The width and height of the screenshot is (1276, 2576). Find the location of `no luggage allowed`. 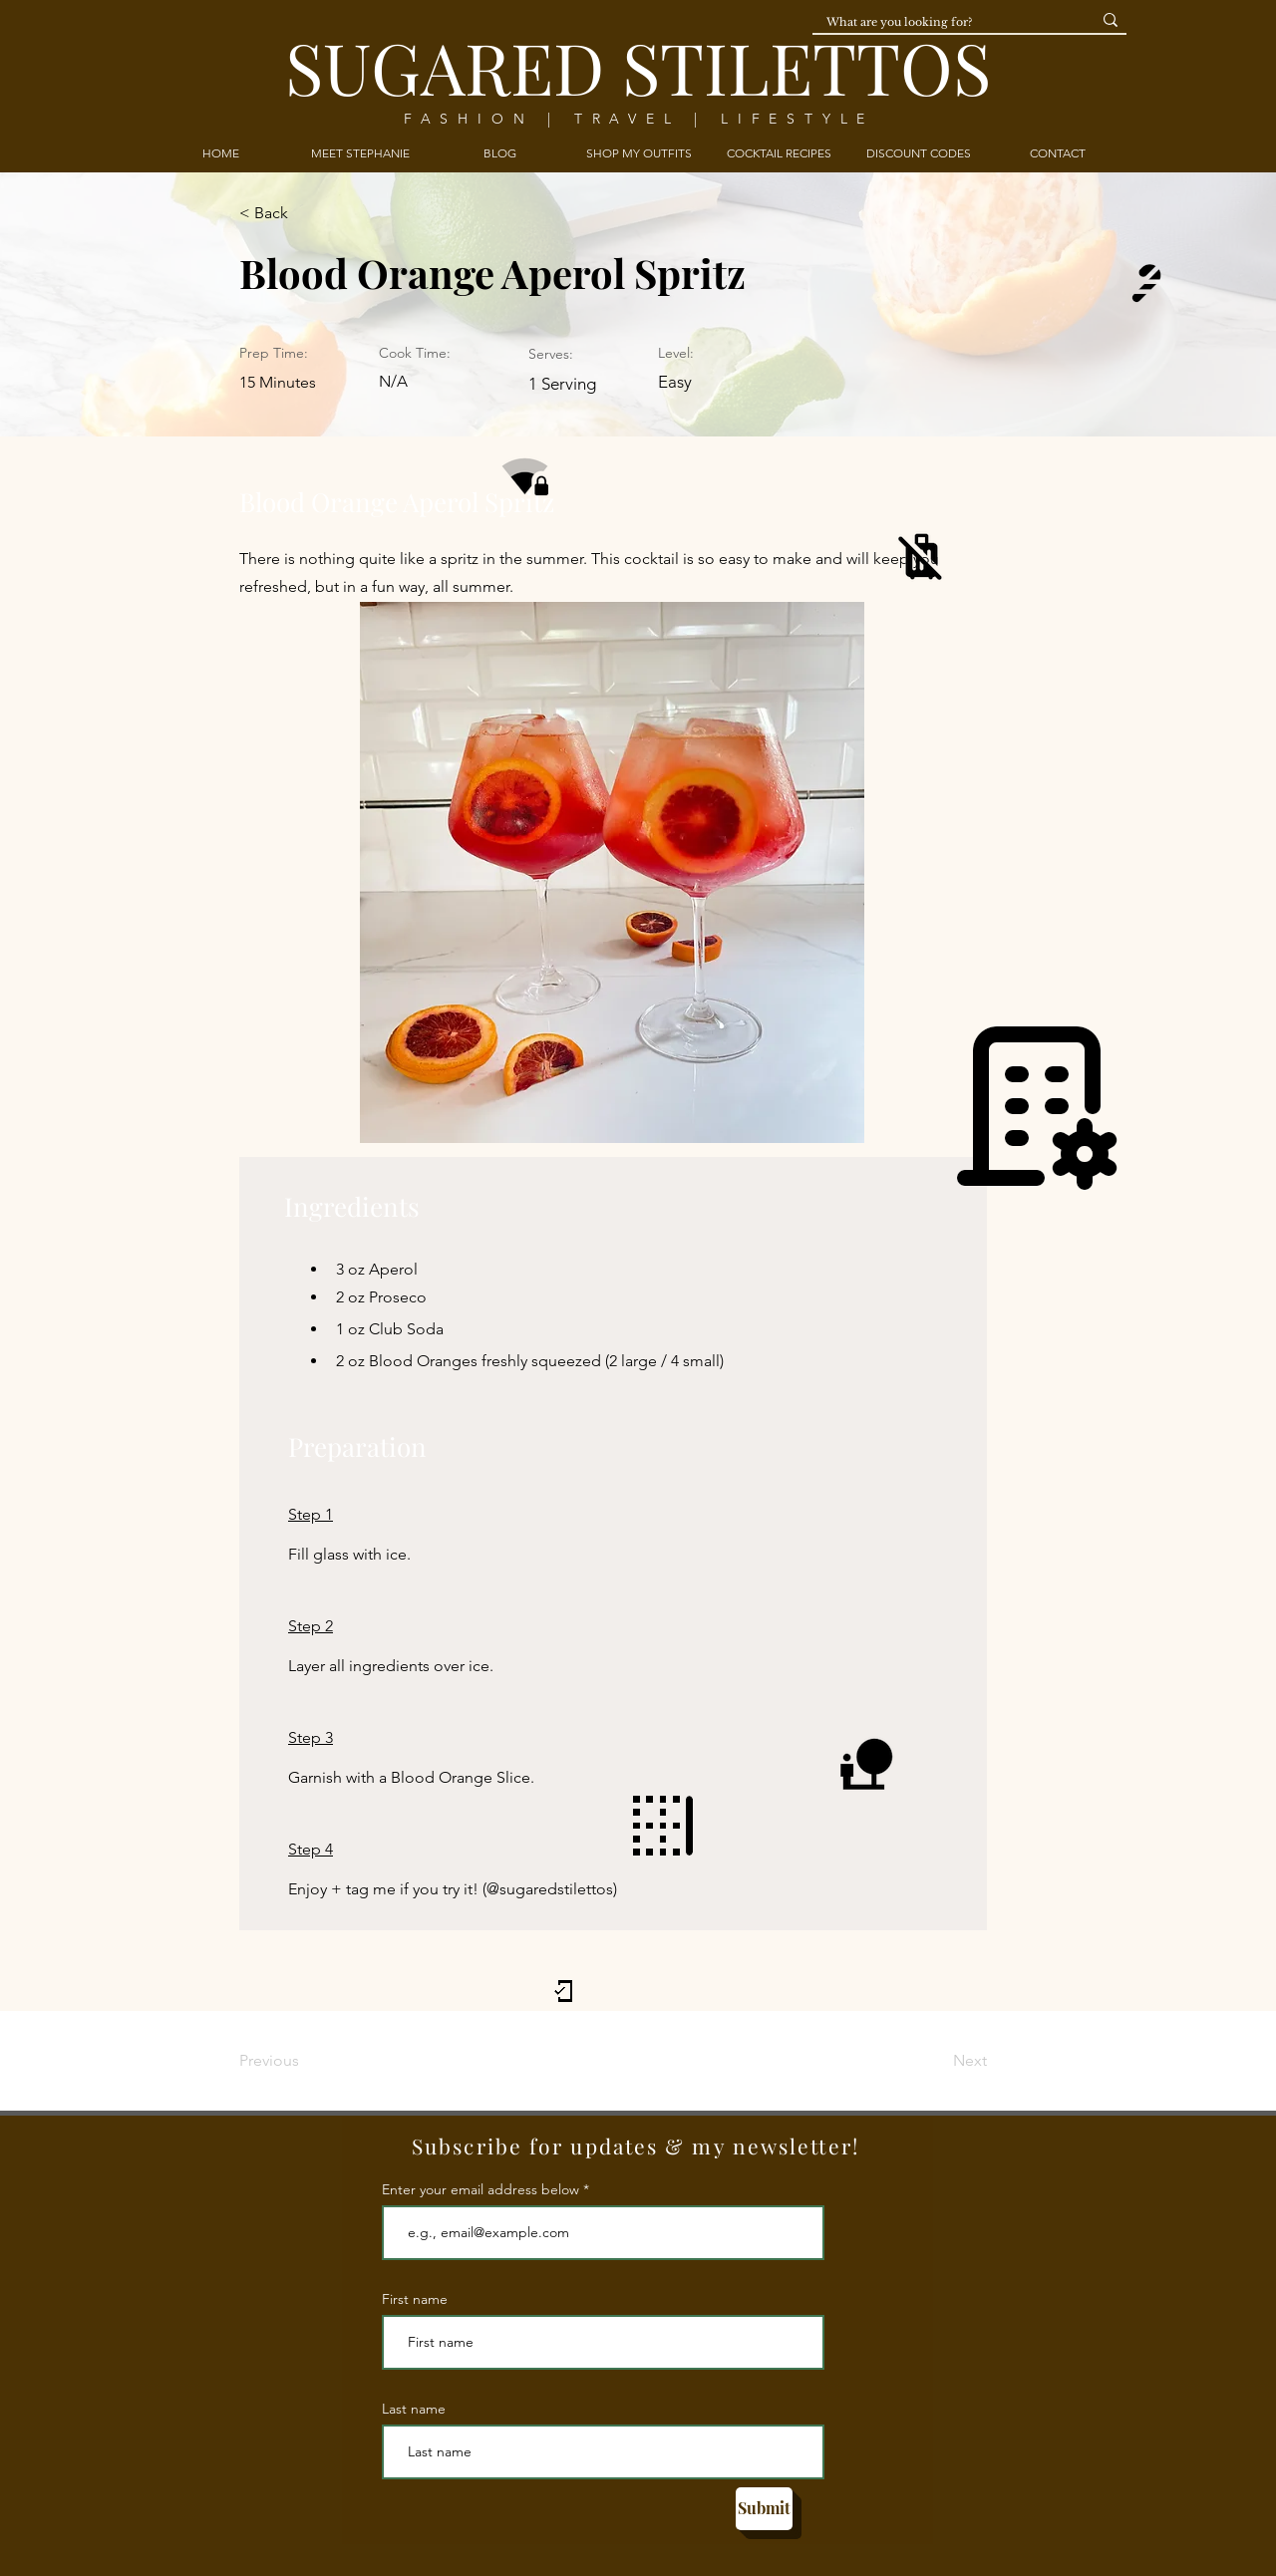

no luggage allowed is located at coordinates (921, 556).